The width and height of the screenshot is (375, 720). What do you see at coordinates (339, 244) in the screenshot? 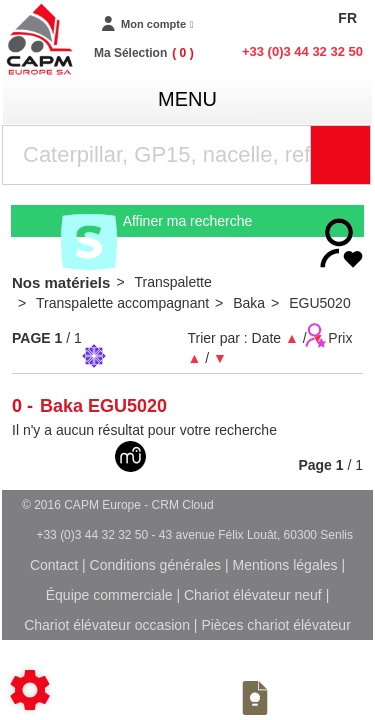
I see `view your favorite contacts` at bounding box center [339, 244].